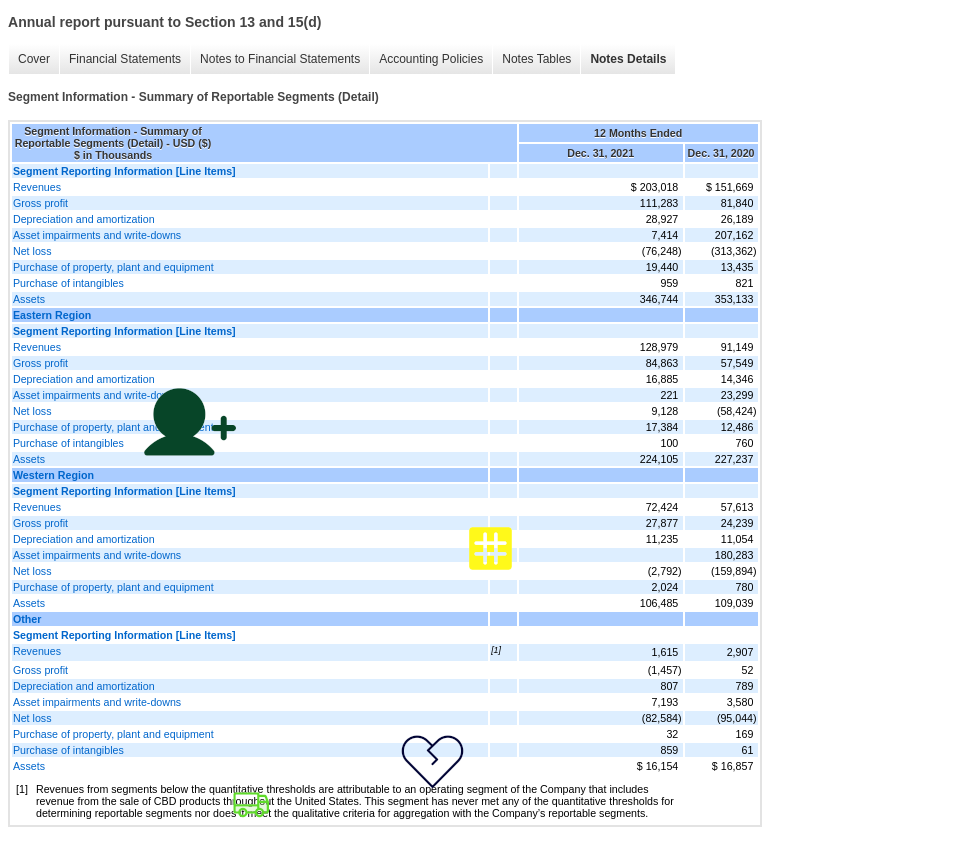 Image resolution: width=958 pixels, height=848 pixels. Describe the element at coordinates (432, 759) in the screenshot. I see `unlike or remove from favorites` at that location.